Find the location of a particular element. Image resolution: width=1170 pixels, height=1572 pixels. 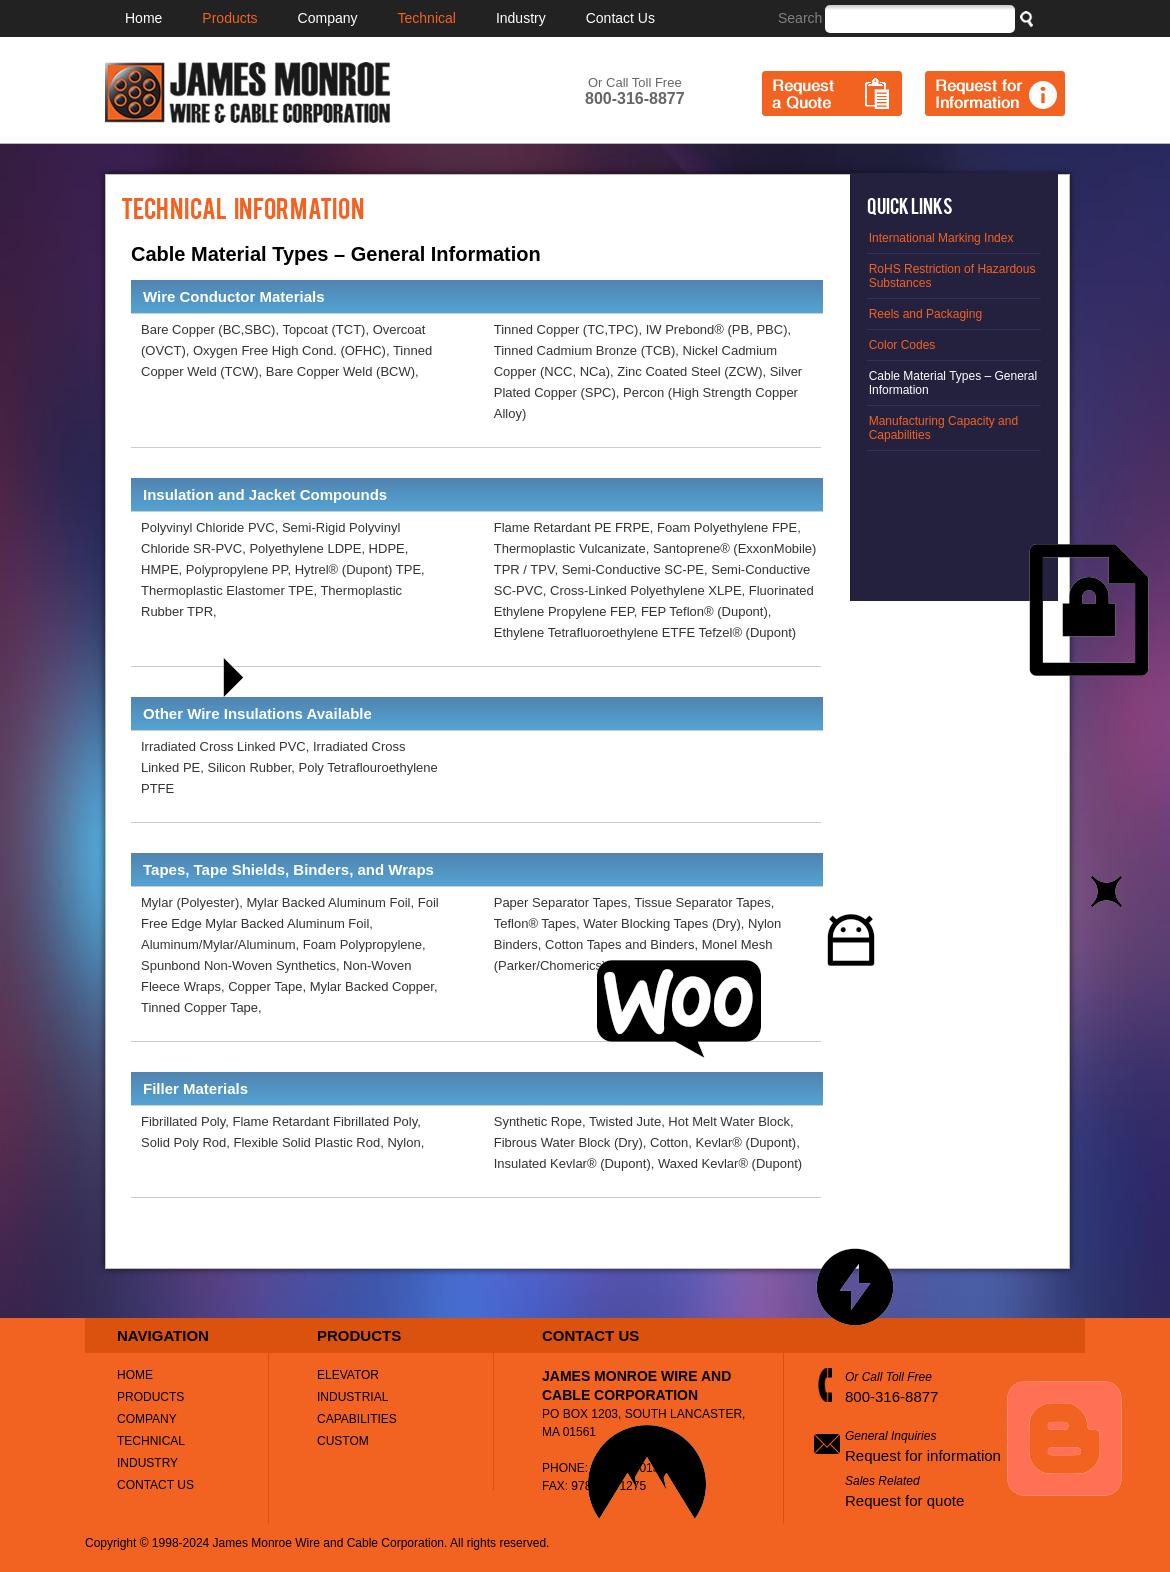

open the NordVPN app is located at coordinates (647, 1472).